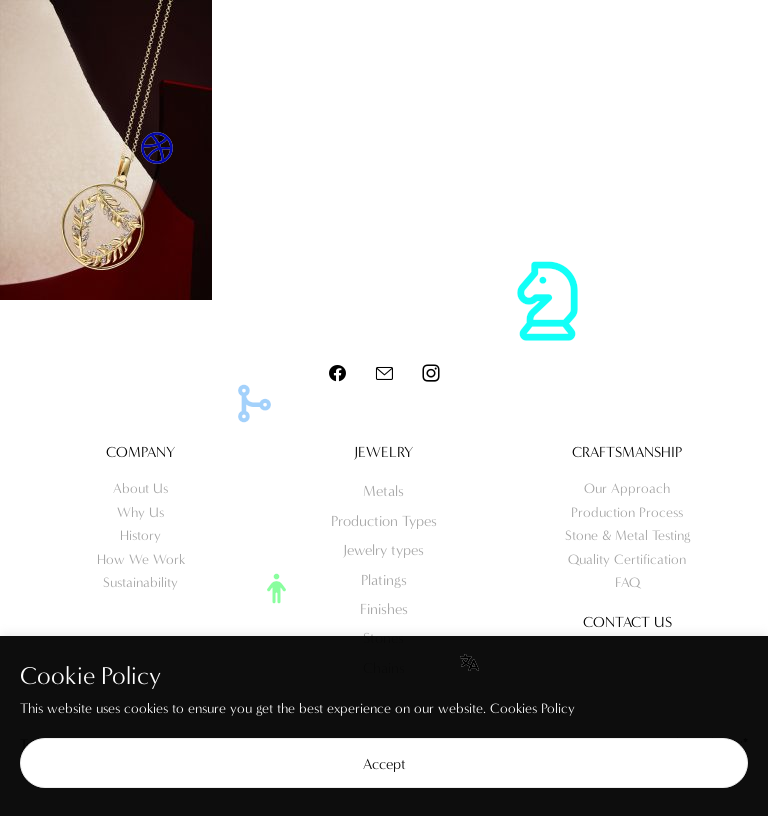 This screenshot has width=768, height=816. What do you see at coordinates (157, 148) in the screenshot?
I see `visit dribbble profile or portfolio` at bounding box center [157, 148].